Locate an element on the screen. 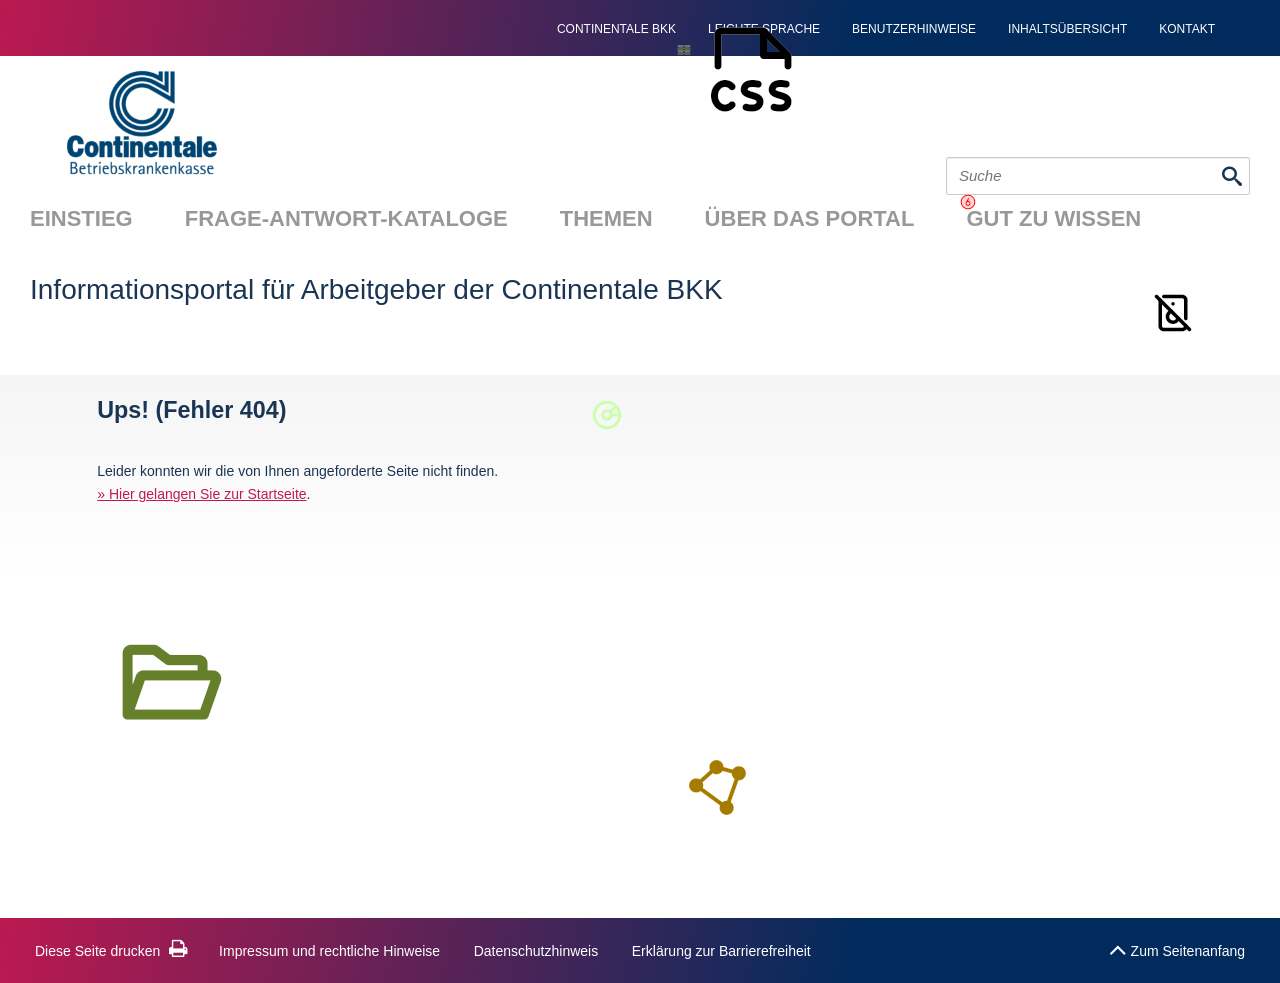 The height and width of the screenshot is (983, 1280). open a folder to view its contents is located at coordinates (168, 680).